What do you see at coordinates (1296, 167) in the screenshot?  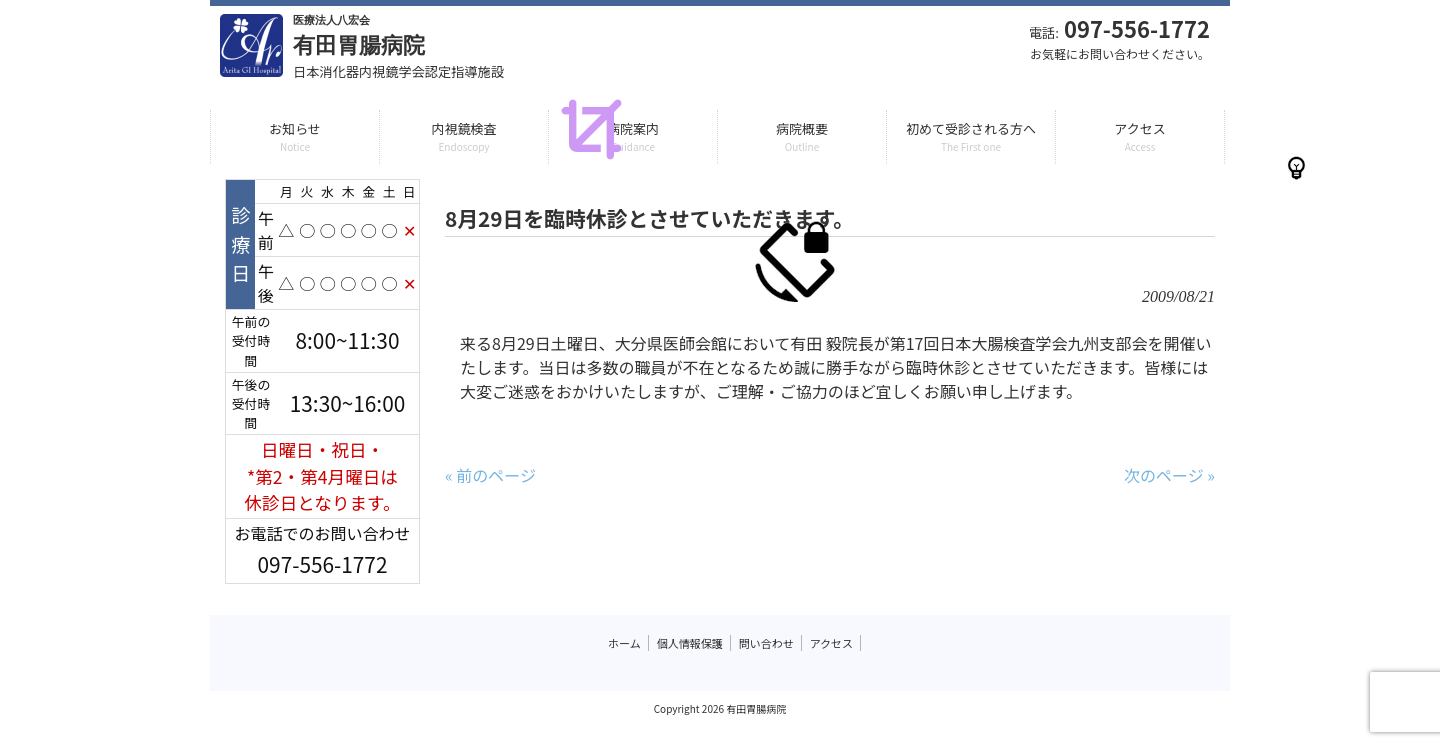 I see `view tips or suggestions` at bounding box center [1296, 167].